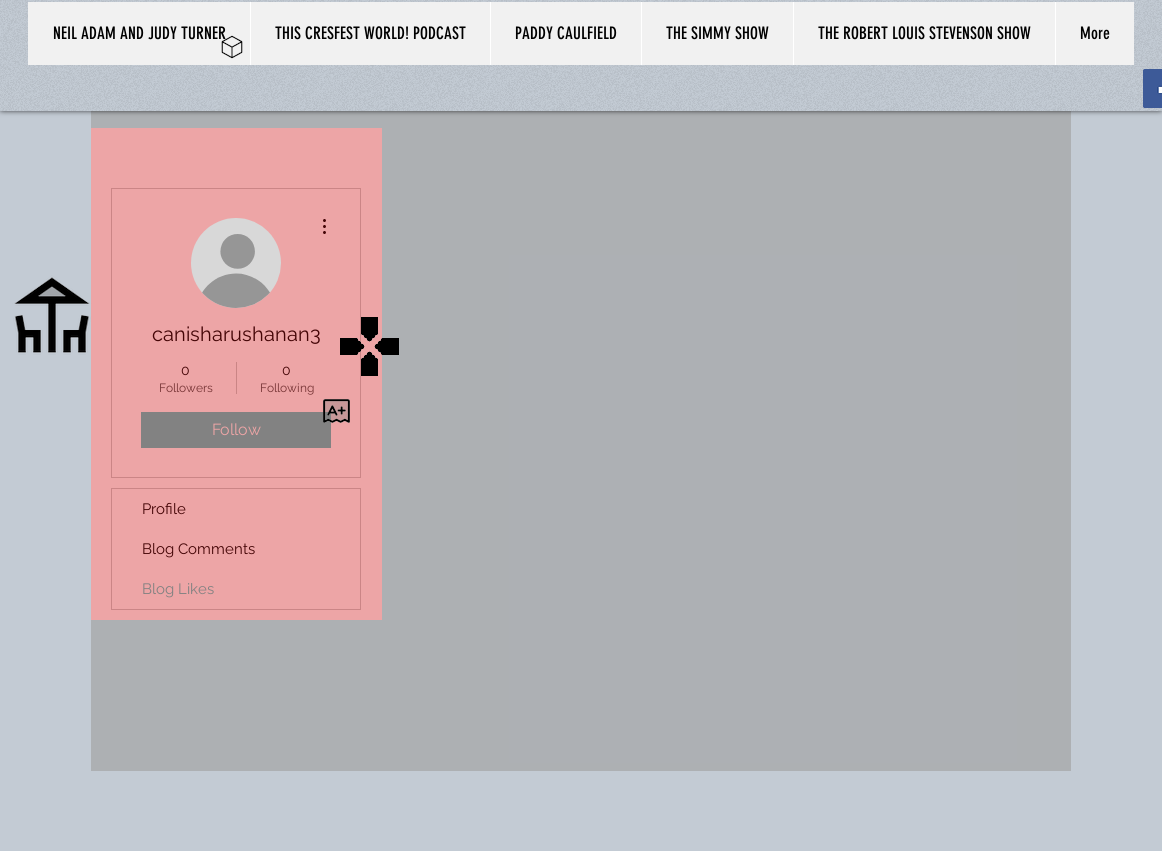  I want to click on access outdoor deck or patio settings, so click(52, 315).